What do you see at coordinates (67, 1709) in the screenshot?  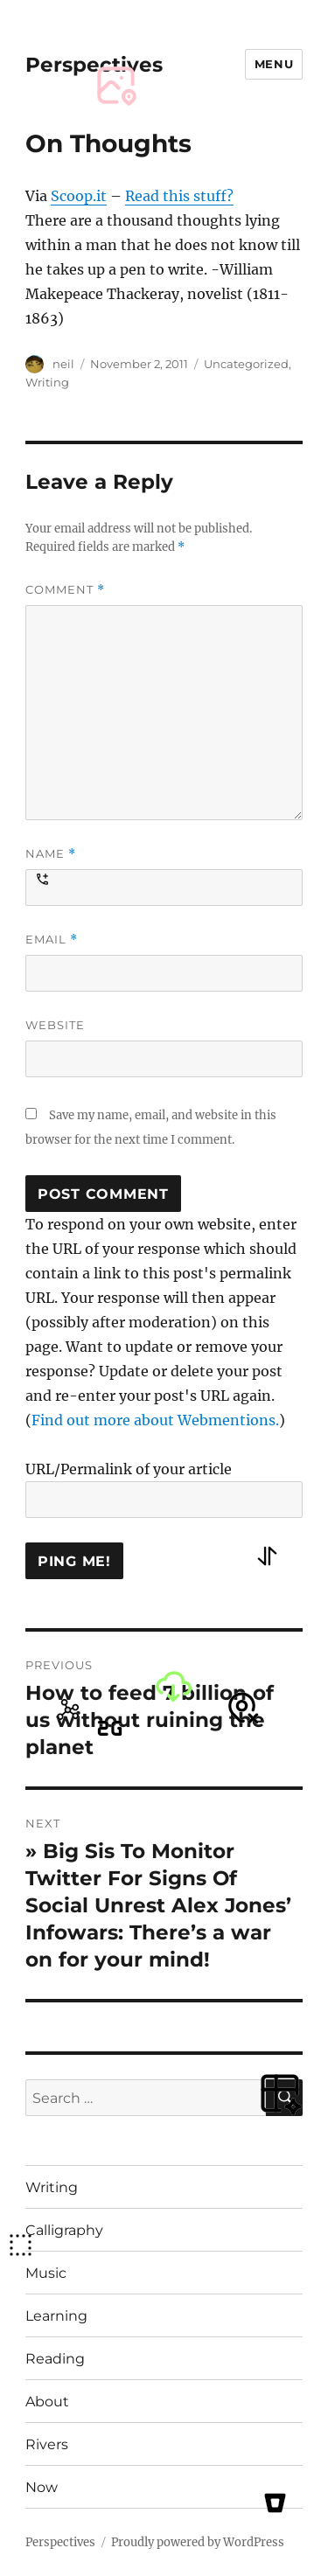 I see `view network connections or relationships` at bounding box center [67, 1709].